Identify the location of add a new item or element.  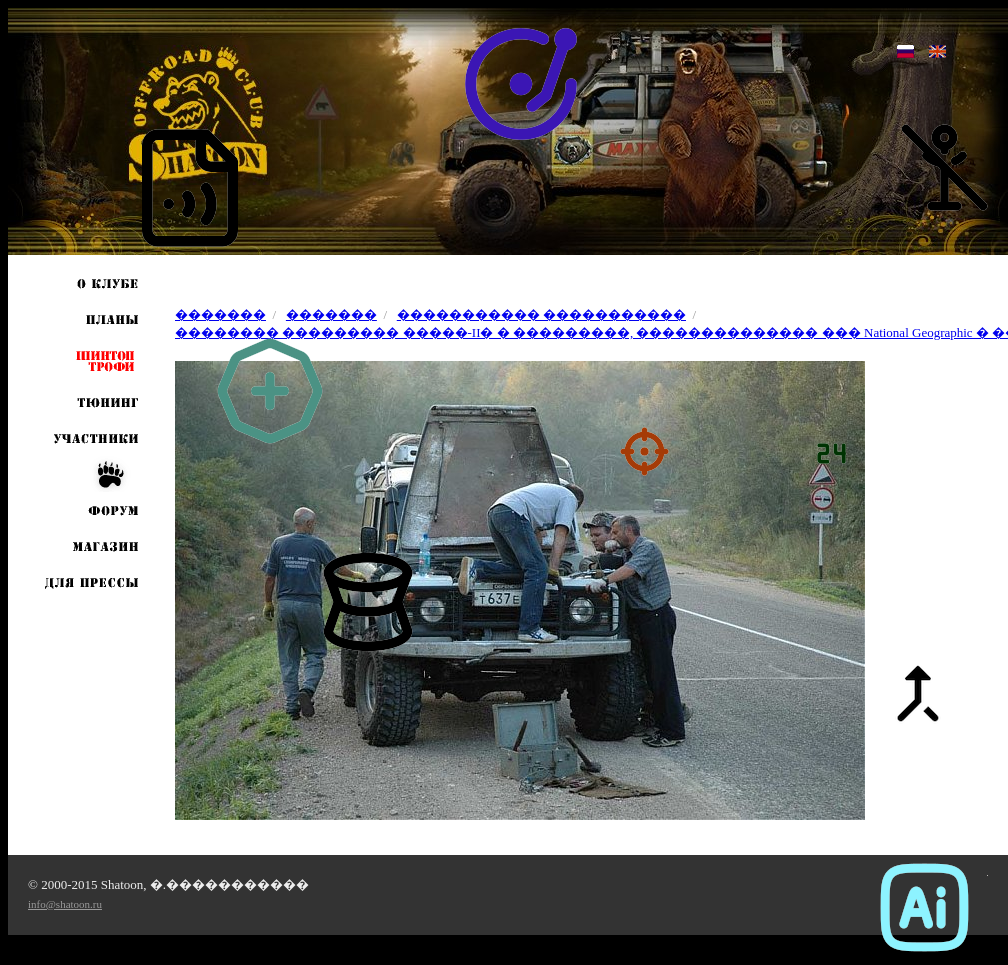
(270, 391).